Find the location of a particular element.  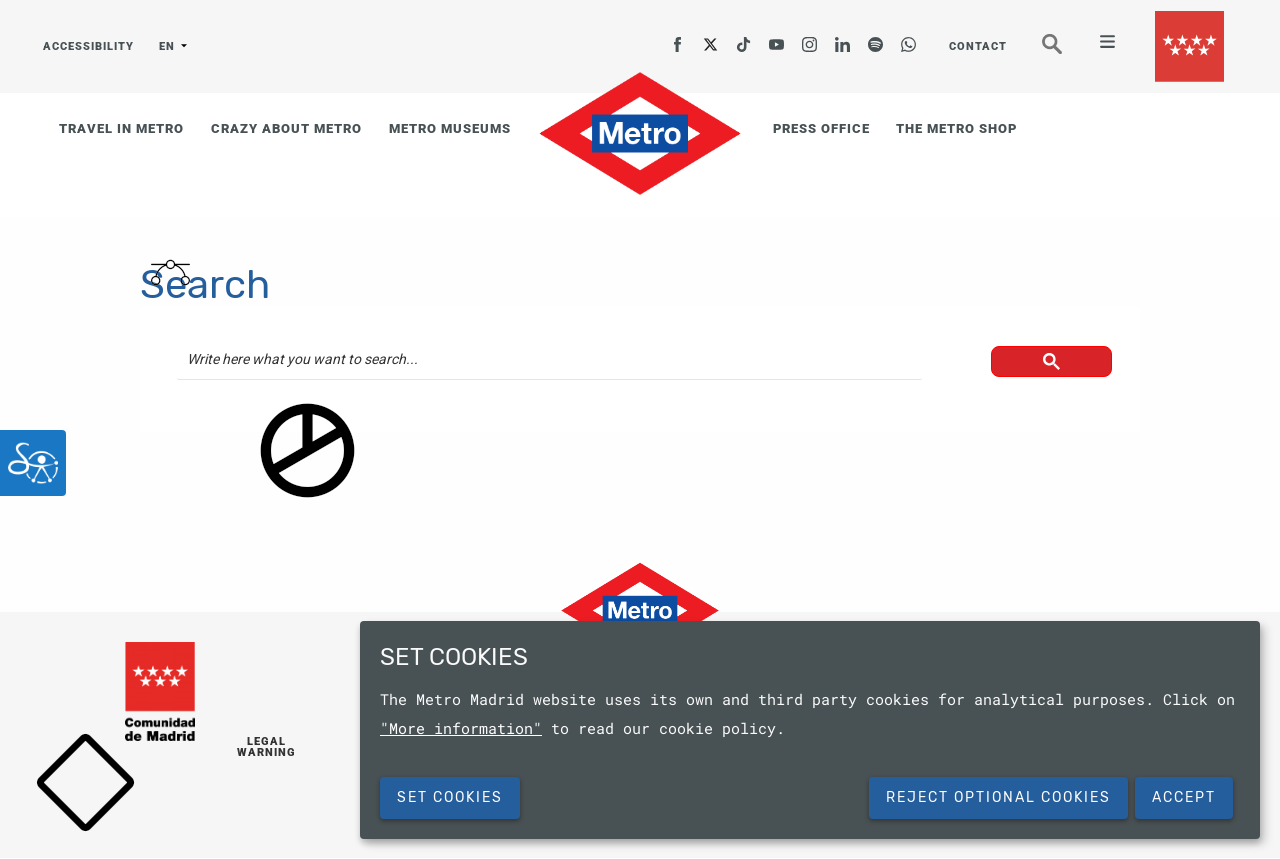

view analytics or statistics breakdown is located at coordinates (307, 450).